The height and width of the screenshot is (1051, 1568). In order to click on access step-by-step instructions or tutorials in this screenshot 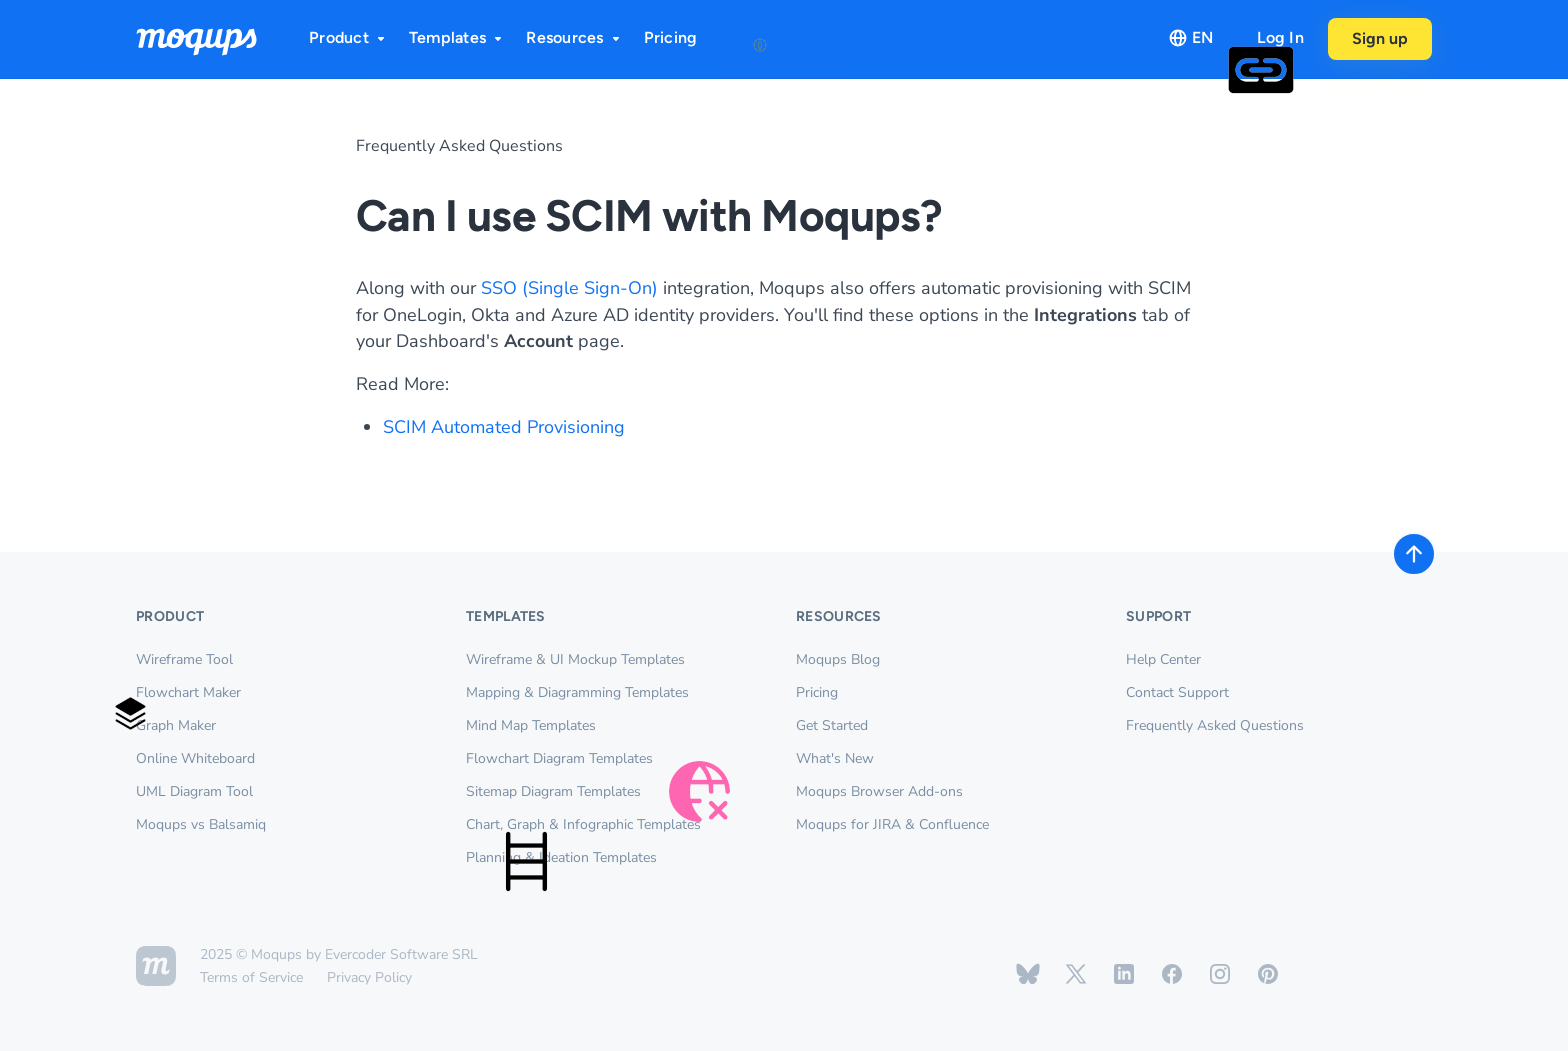, I will do `click(526, 861)`.